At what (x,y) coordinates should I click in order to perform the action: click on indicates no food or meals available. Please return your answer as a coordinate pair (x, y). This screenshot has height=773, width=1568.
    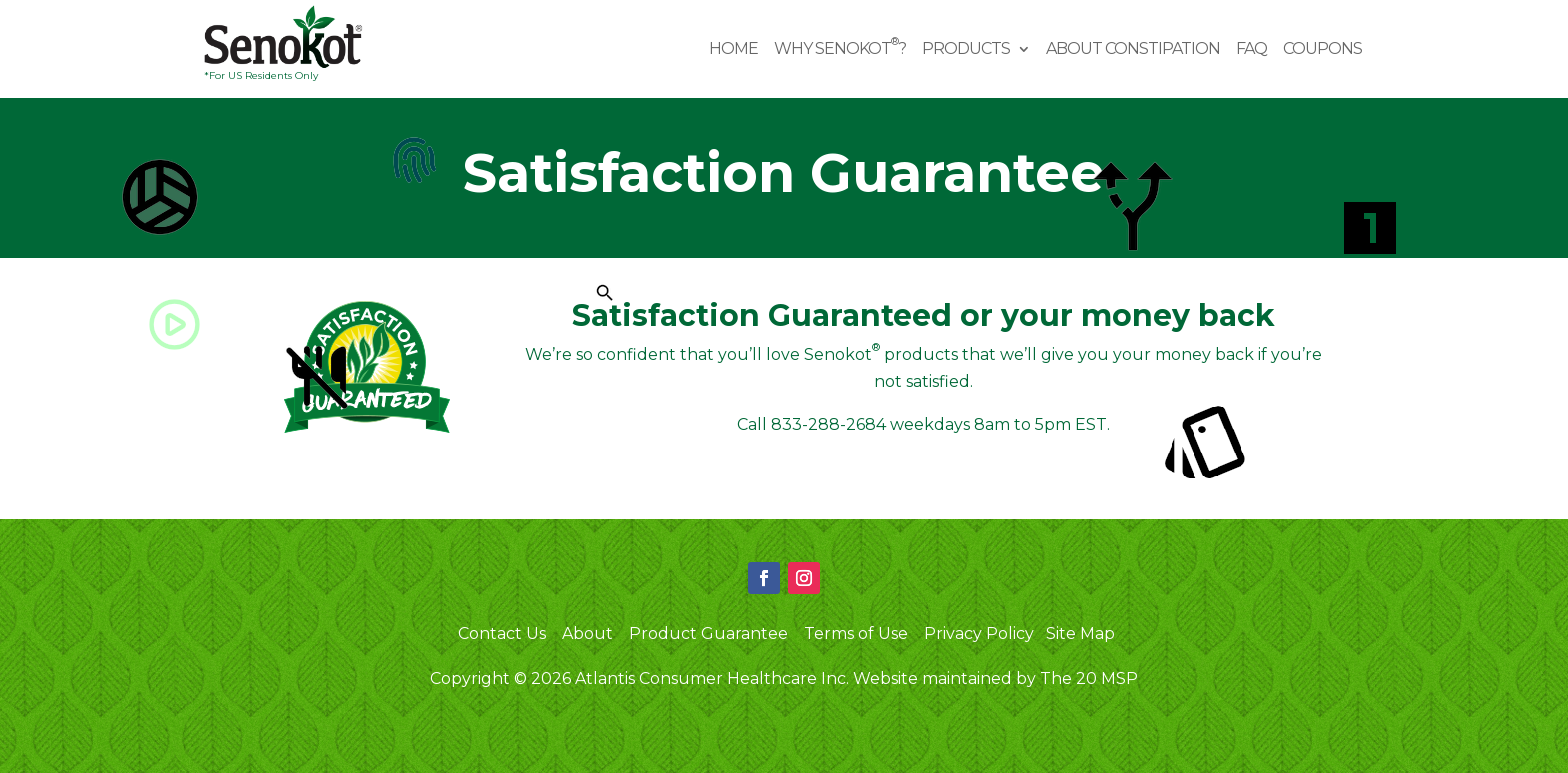
    Looking at the image, I should click on (319, 376).